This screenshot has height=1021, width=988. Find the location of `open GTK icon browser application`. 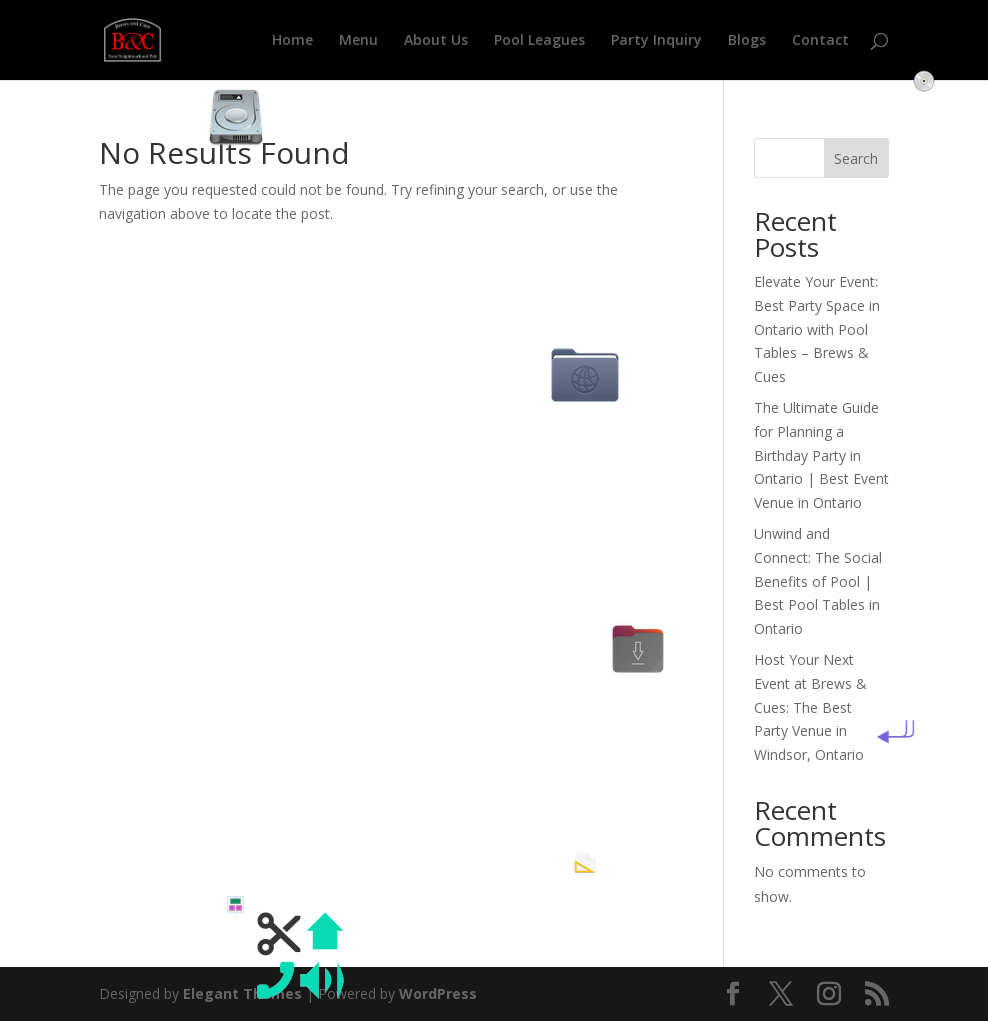

open GTK icon browser application is located at coordinates (300, 955).